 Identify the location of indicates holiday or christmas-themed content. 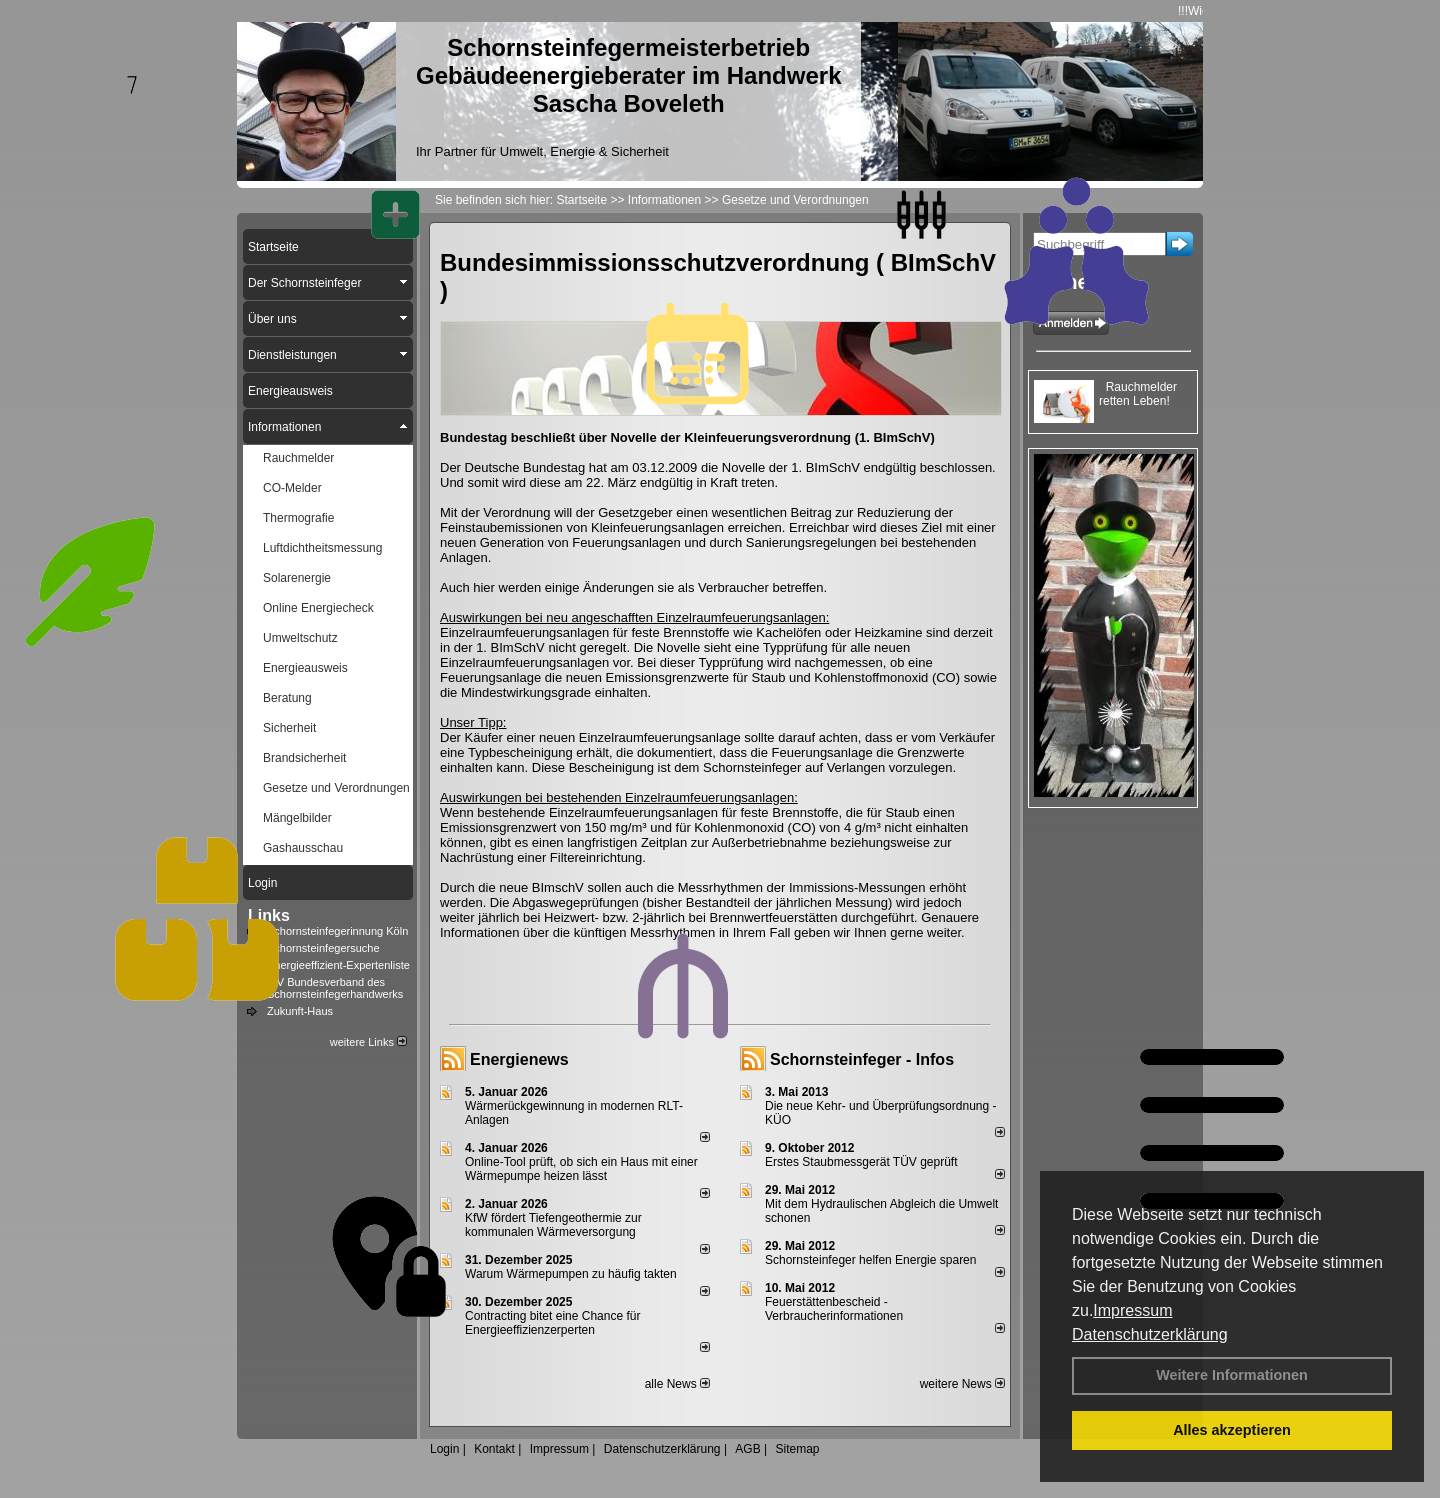
(1076, 252).